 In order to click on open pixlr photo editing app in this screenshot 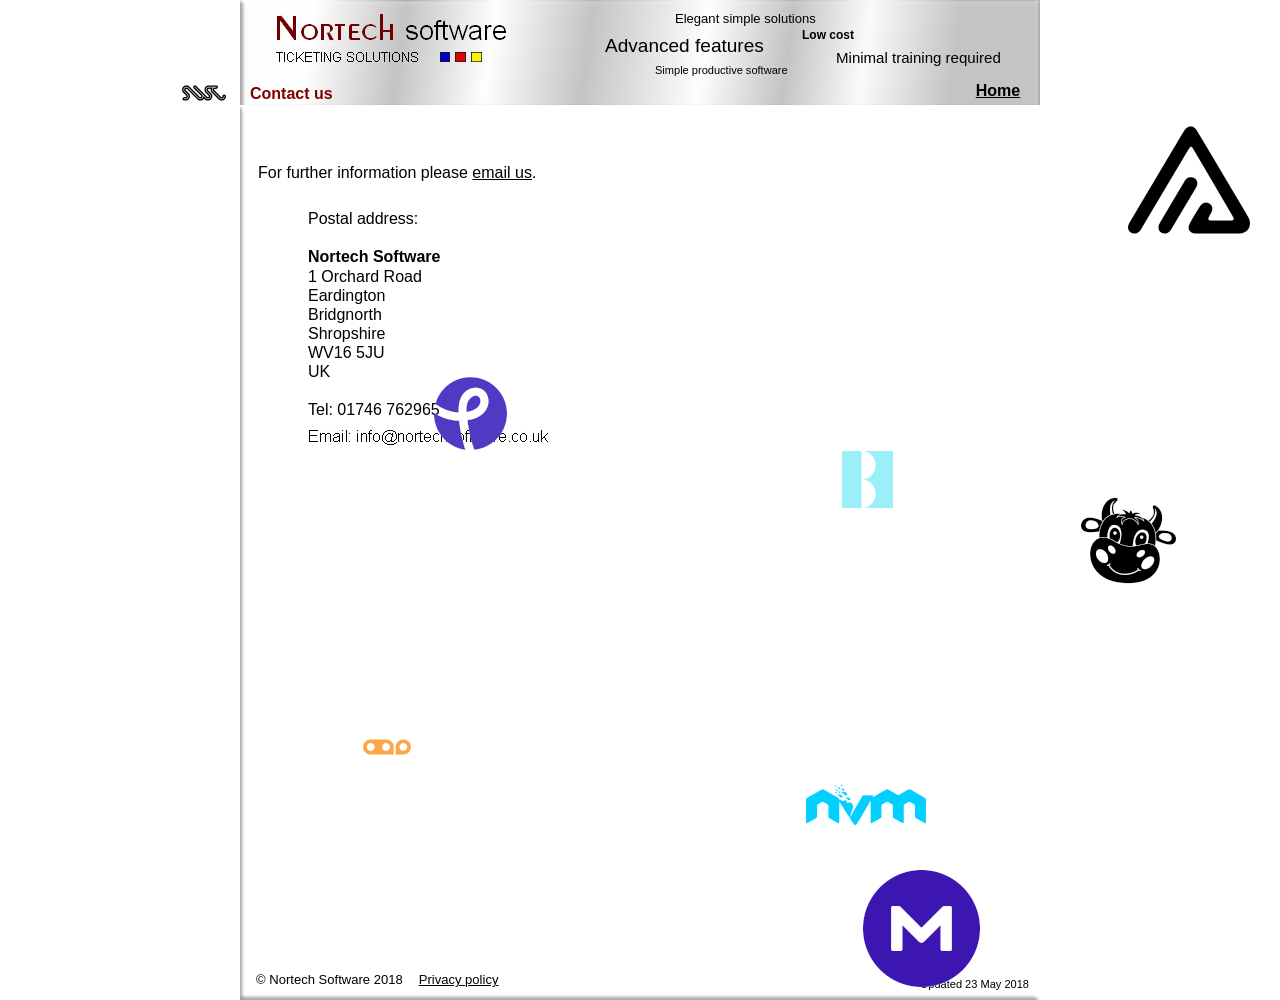, I will do `click(470, 413)`.